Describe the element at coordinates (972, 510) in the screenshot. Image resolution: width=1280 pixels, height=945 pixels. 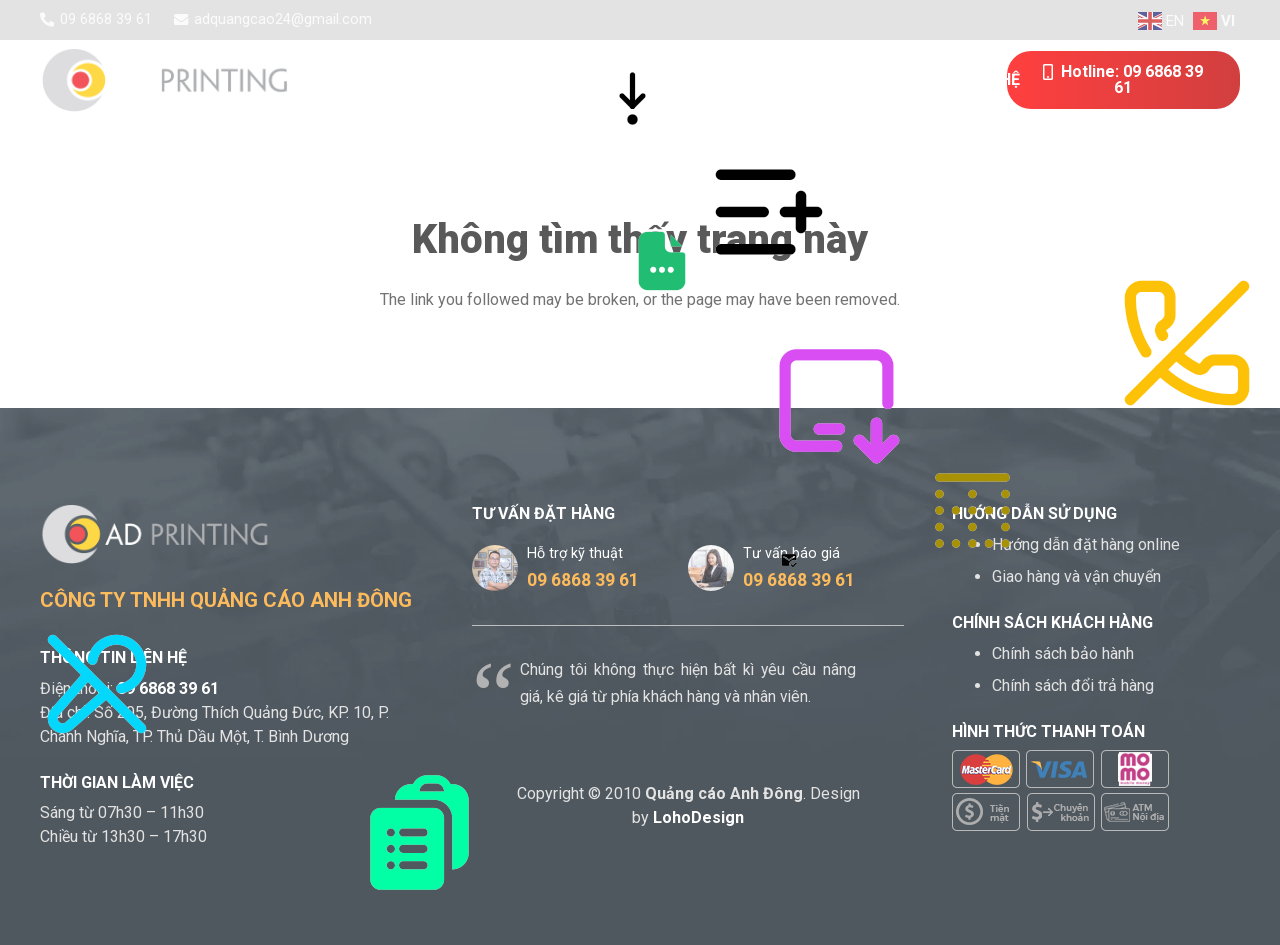
I see `apply border to top edge of cell or element` at that location.